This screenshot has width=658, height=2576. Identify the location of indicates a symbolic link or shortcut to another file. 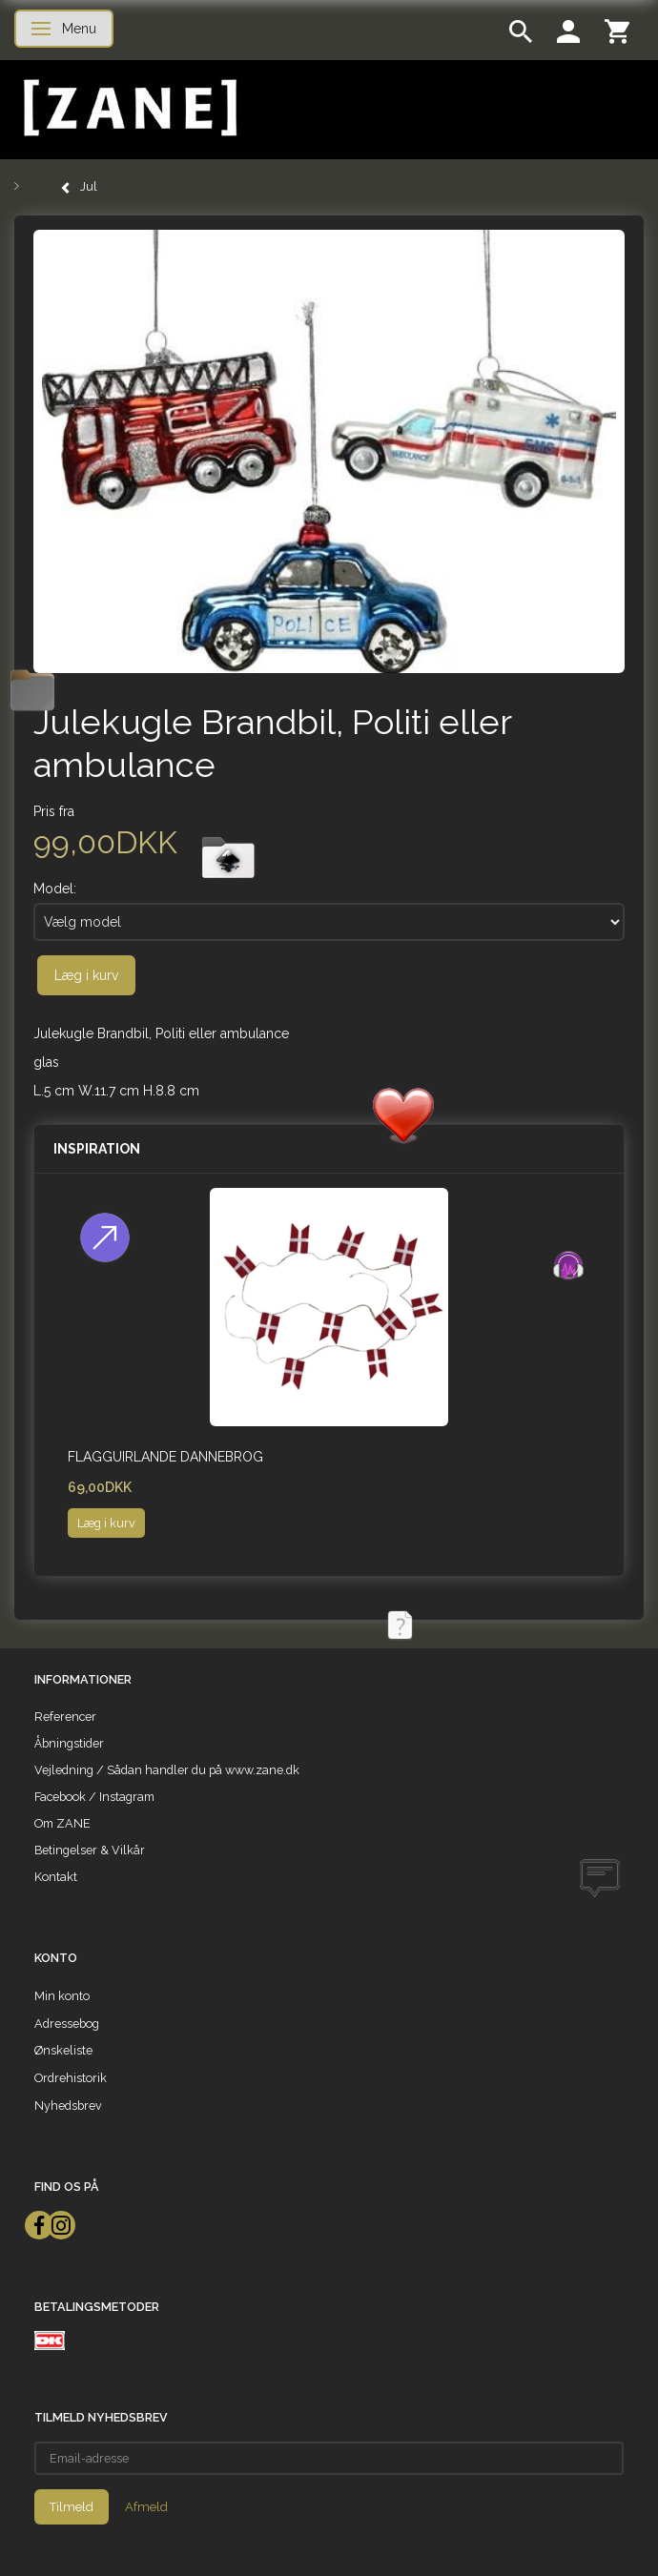
(105, 1237).